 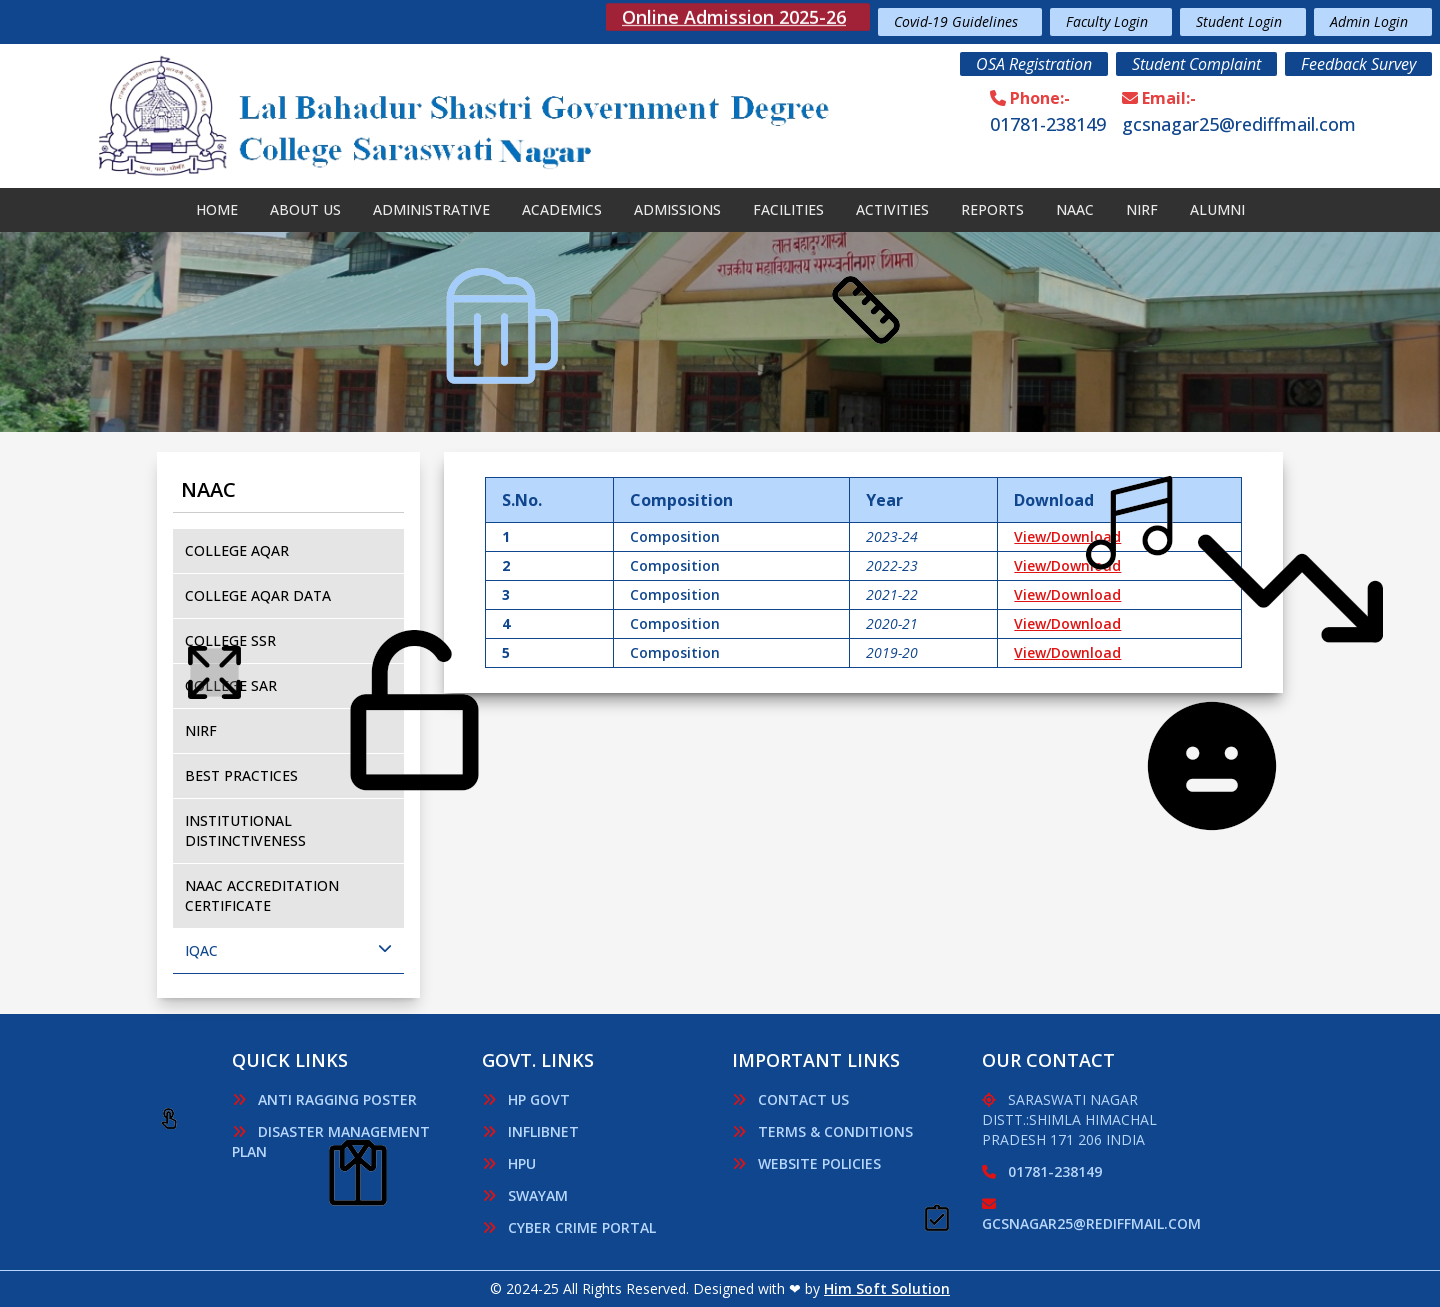 What do you see at coordinates (358, 1174) in the screenshot?
I see `view clothing or apparel items` at bounding box center [358, 1174].